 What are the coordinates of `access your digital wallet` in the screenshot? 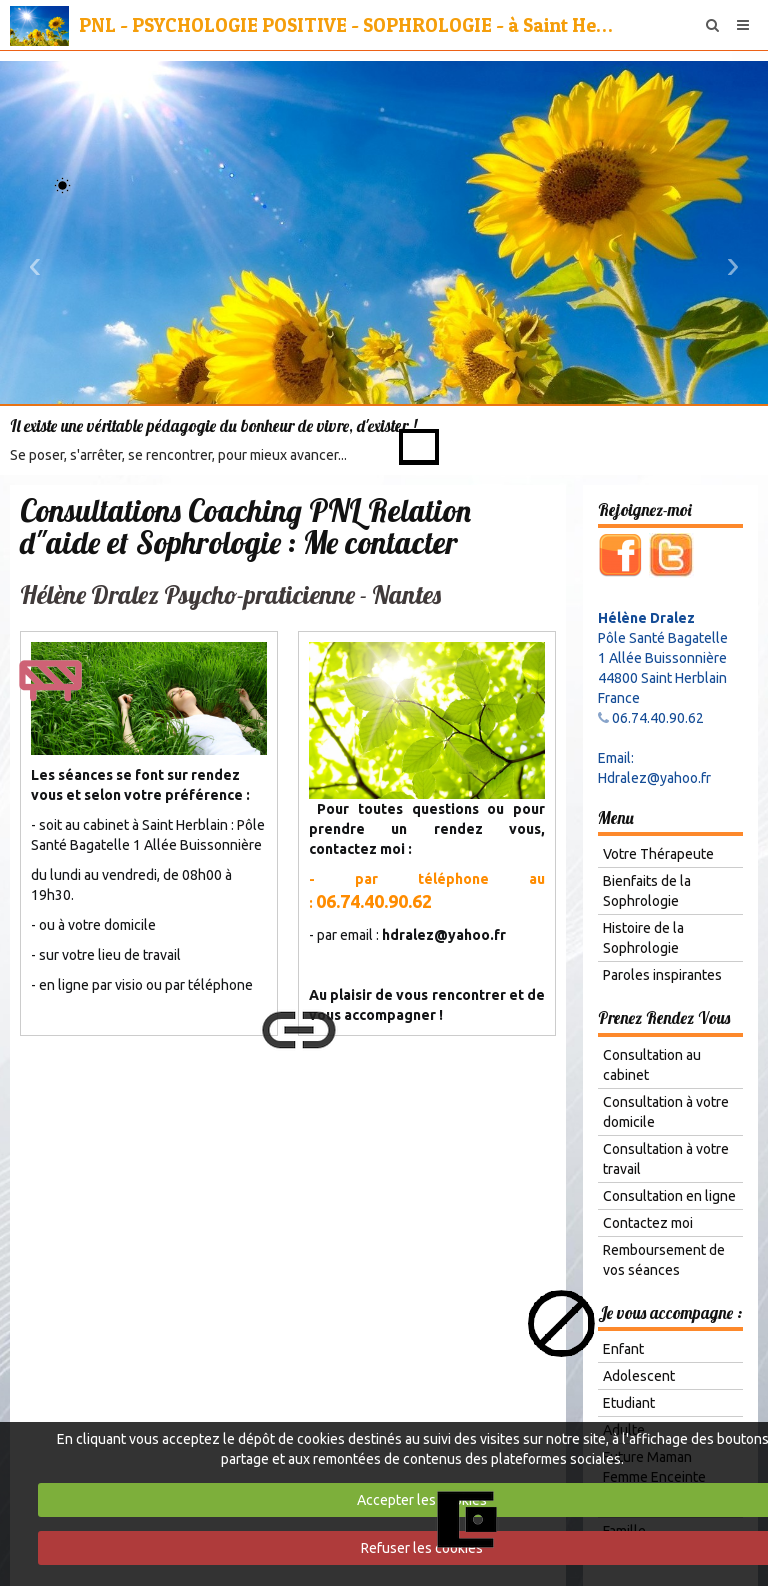 It's located at (465, 1519).